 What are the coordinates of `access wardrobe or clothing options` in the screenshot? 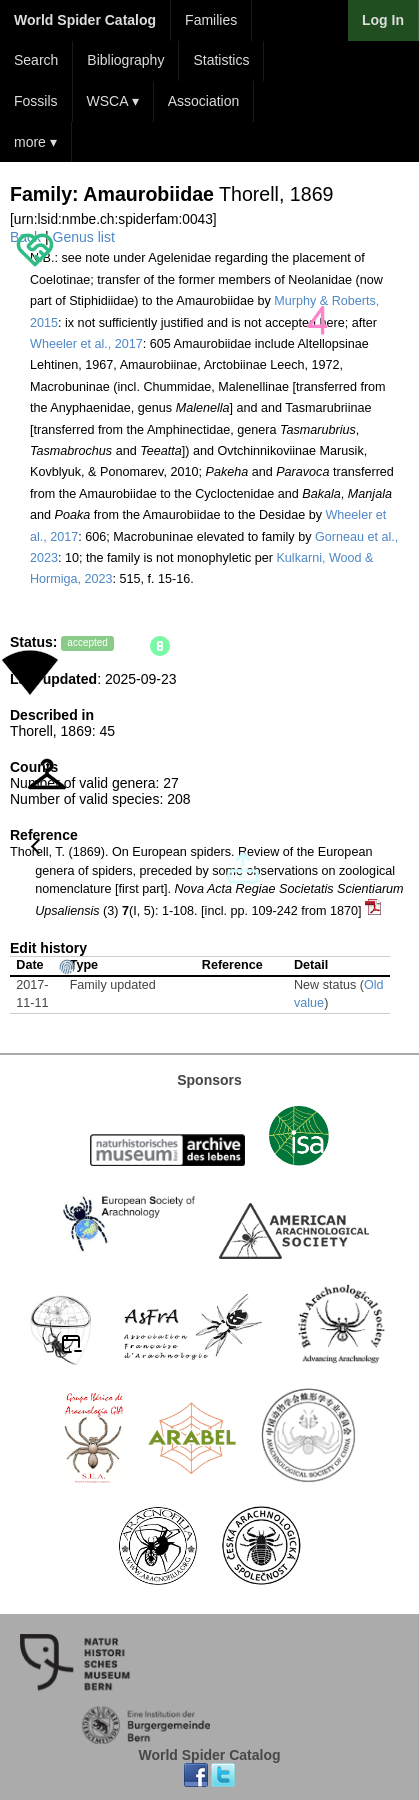 It's located at (47, 774).